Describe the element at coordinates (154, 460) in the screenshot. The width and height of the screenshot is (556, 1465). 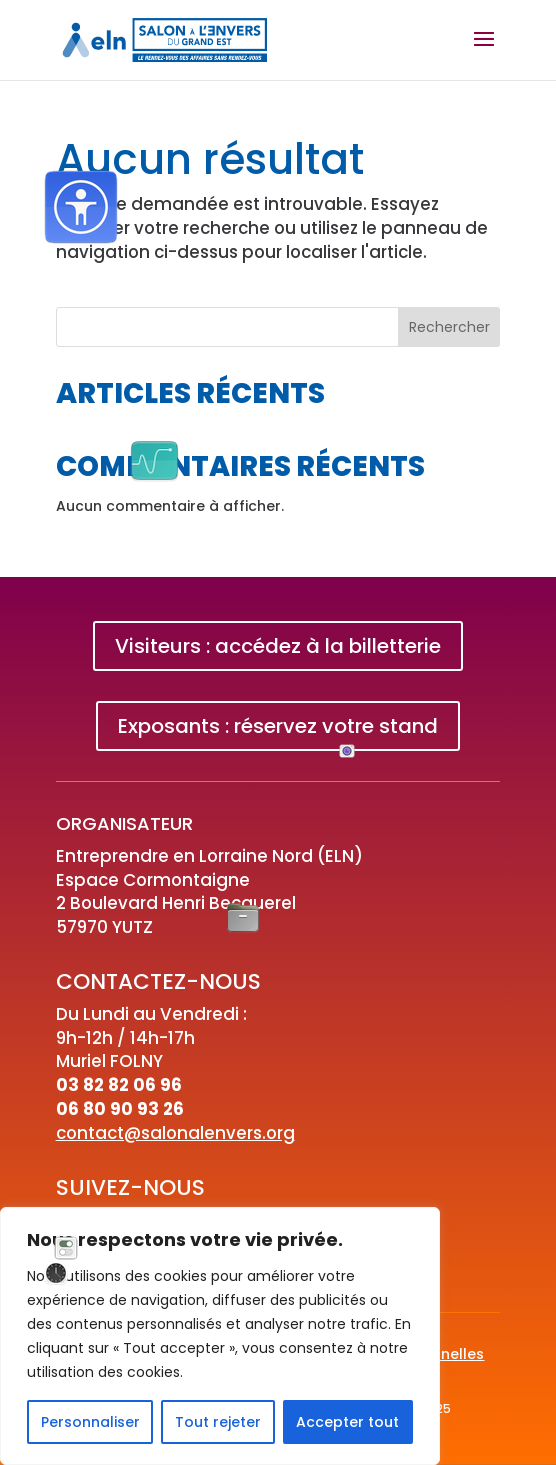
I see `open psensor temperature monitoring app` at that location.